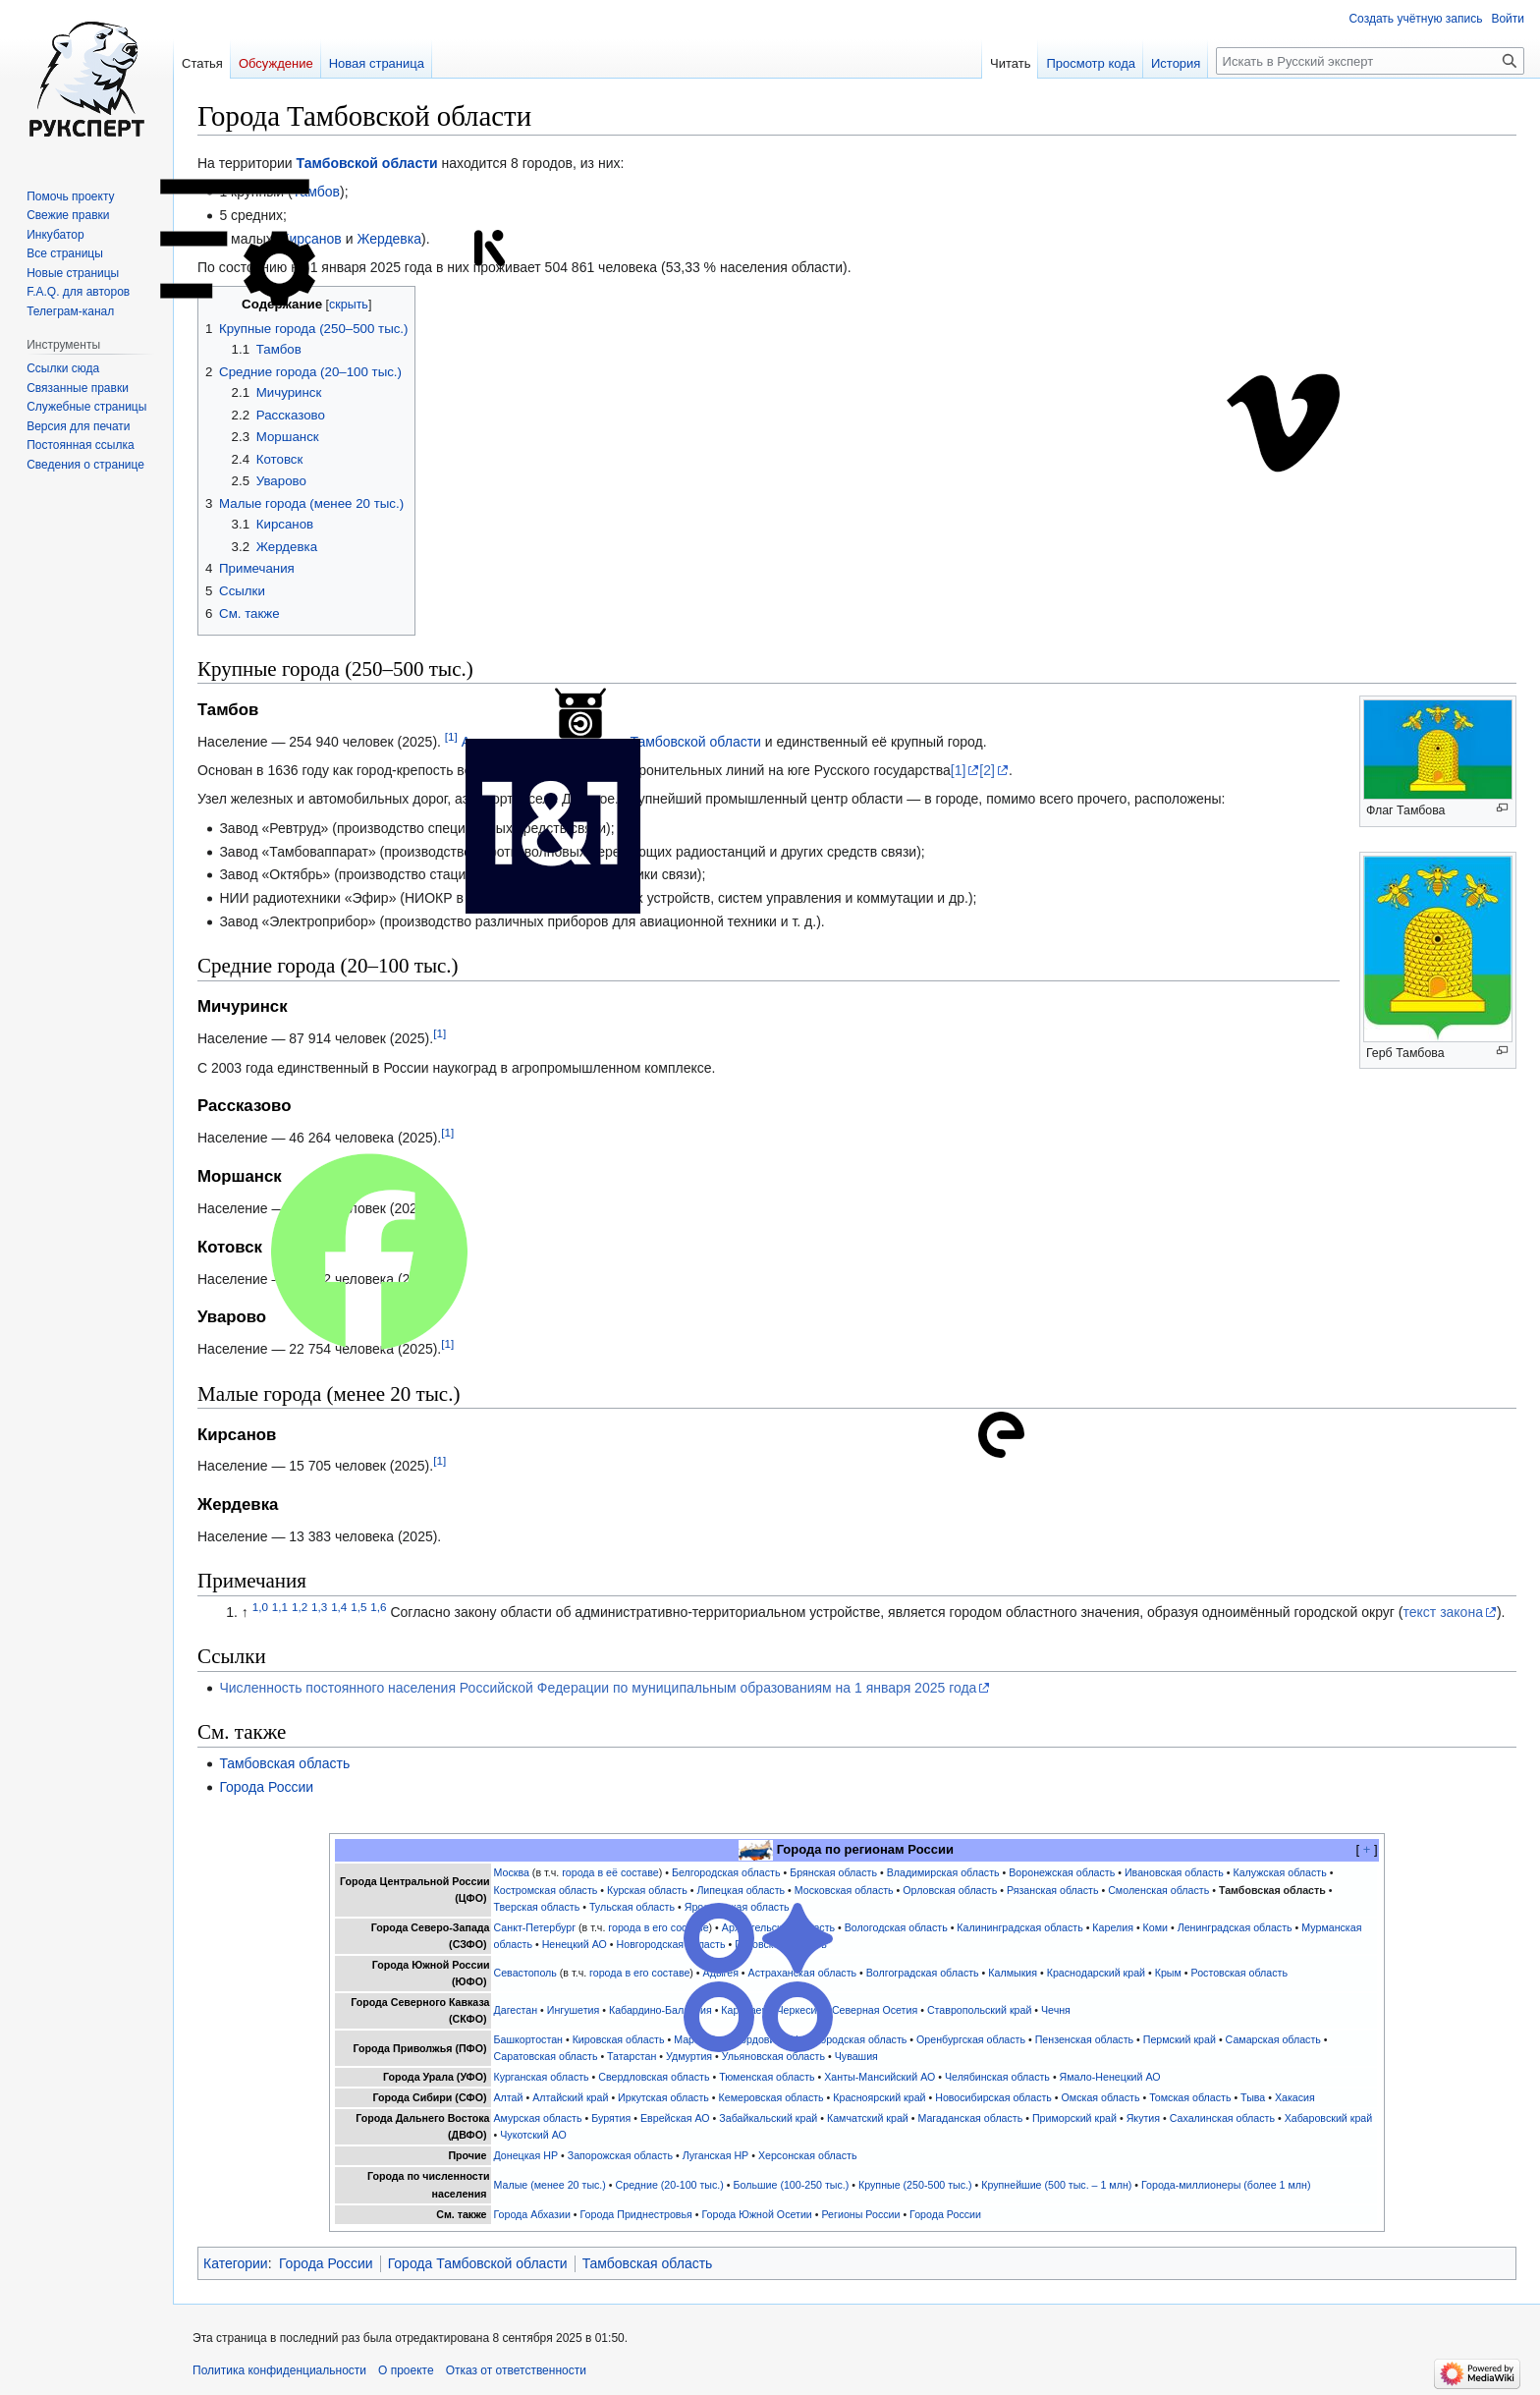 The width and height of the screenshot is (1540, 2395). Describe the element at coordinates (369, 1252) in the screenshot. I see `open the Facebook app` at that location.